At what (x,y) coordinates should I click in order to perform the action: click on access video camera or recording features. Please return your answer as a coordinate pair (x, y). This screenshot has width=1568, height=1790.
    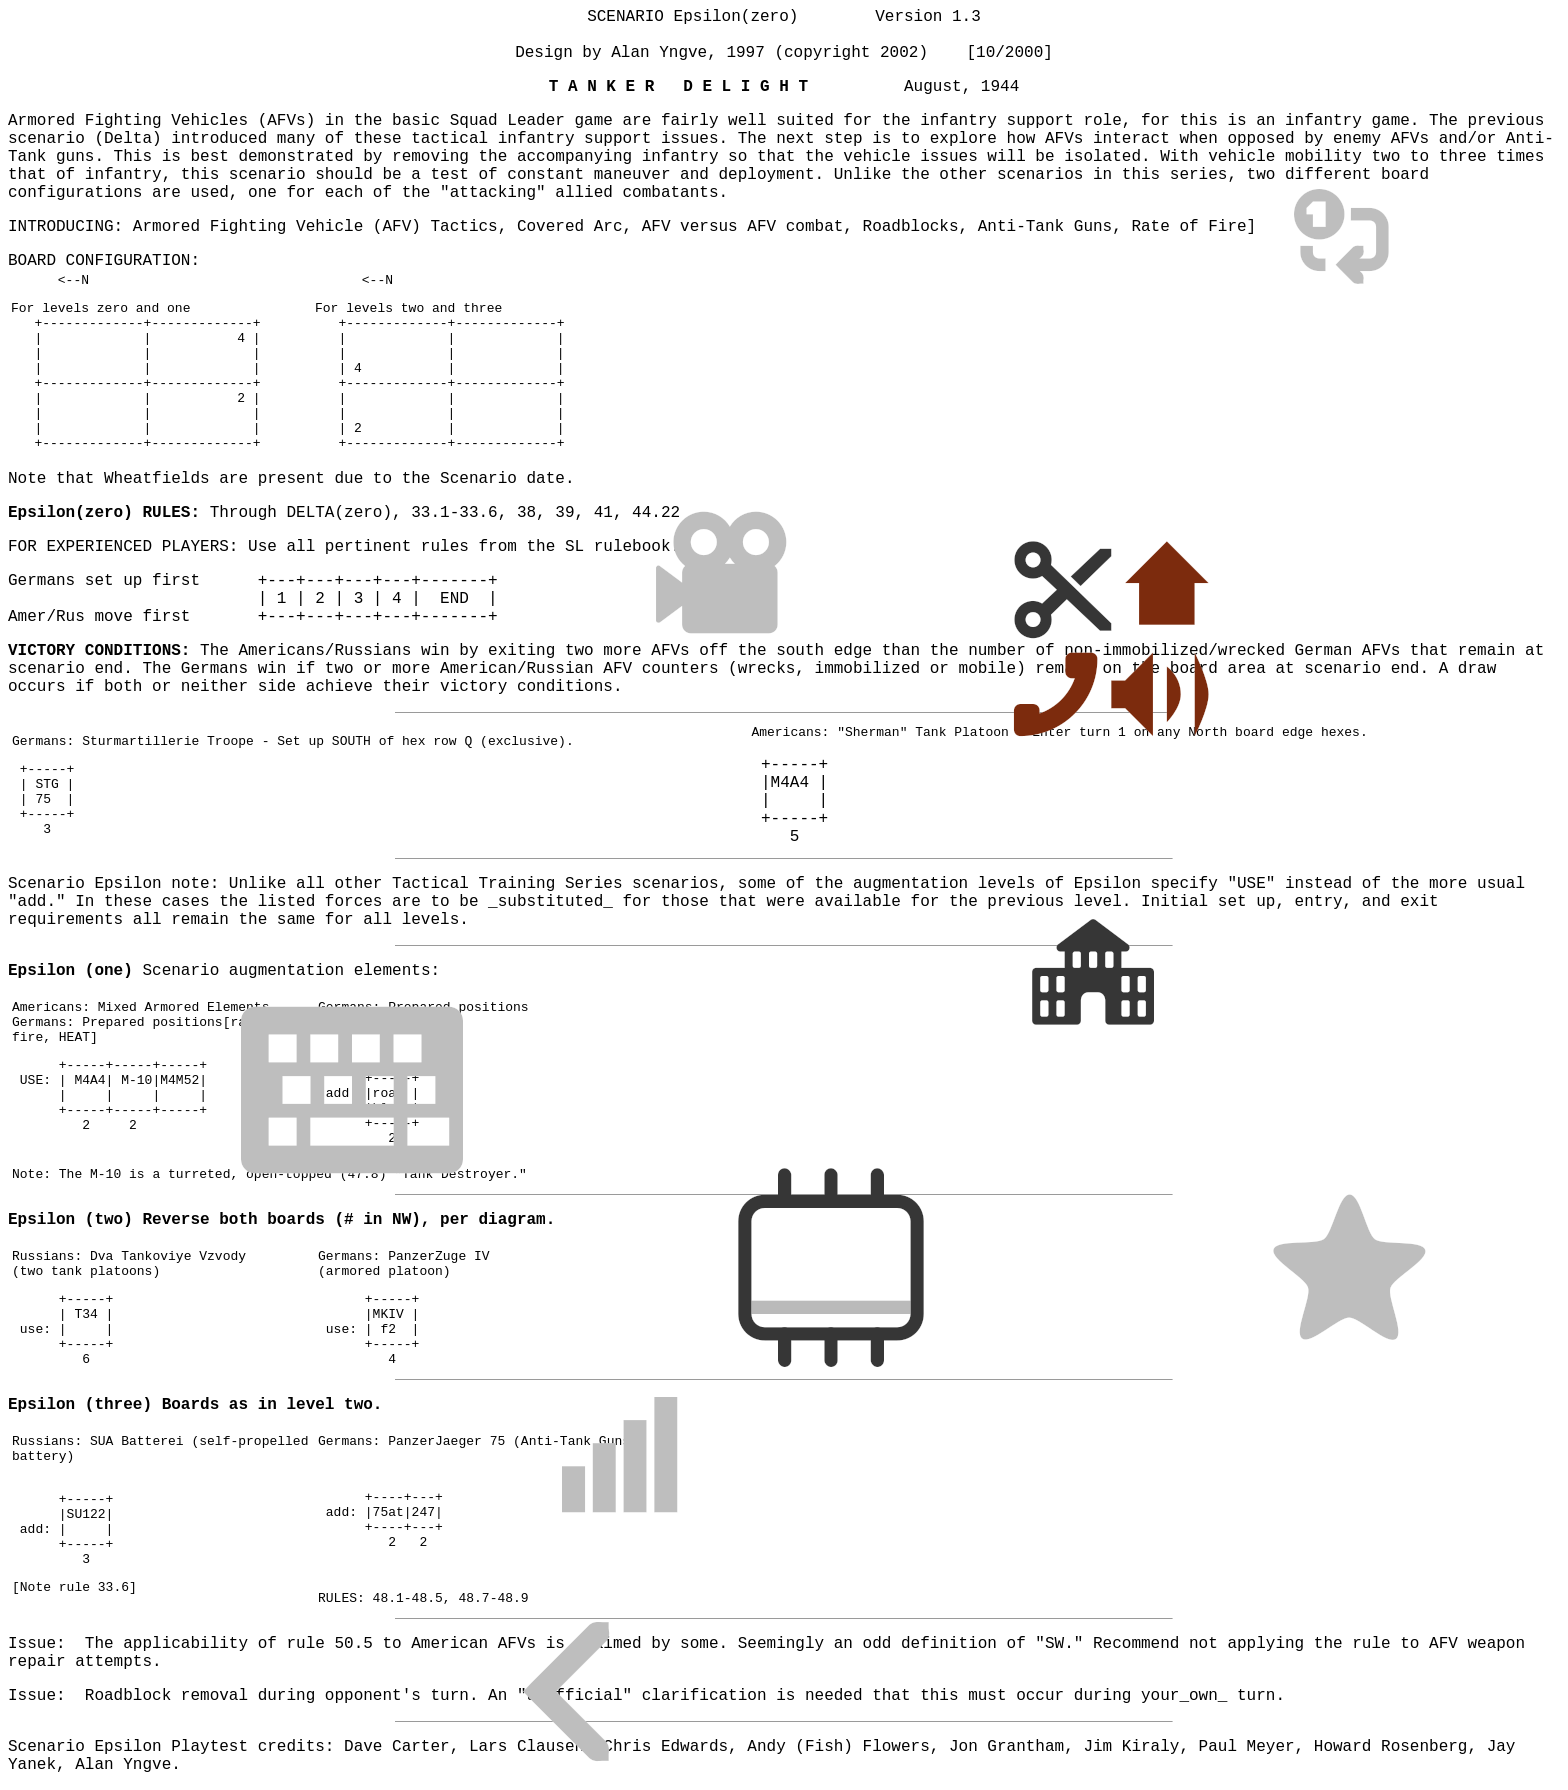
    Looking at the image, I should click on (725, 572).